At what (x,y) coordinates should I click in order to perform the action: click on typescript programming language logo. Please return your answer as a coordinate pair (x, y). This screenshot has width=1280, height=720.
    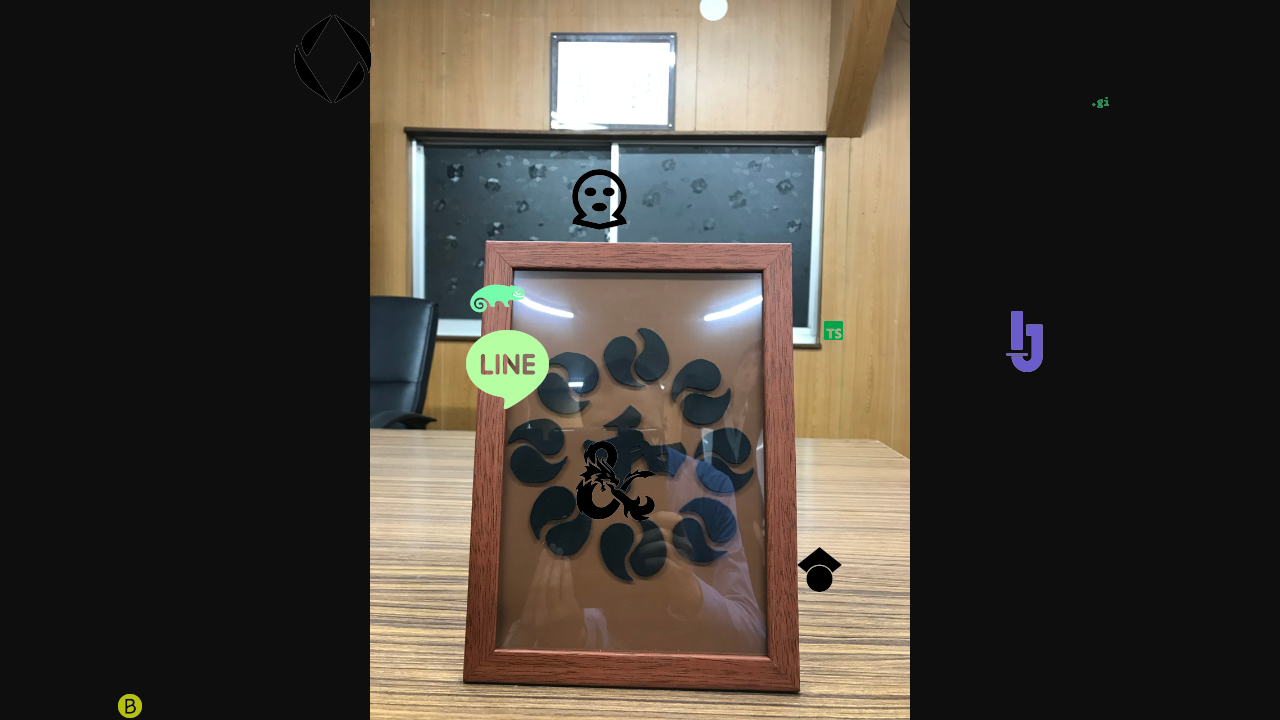
    Looking at the image, I should click on (833, 330).